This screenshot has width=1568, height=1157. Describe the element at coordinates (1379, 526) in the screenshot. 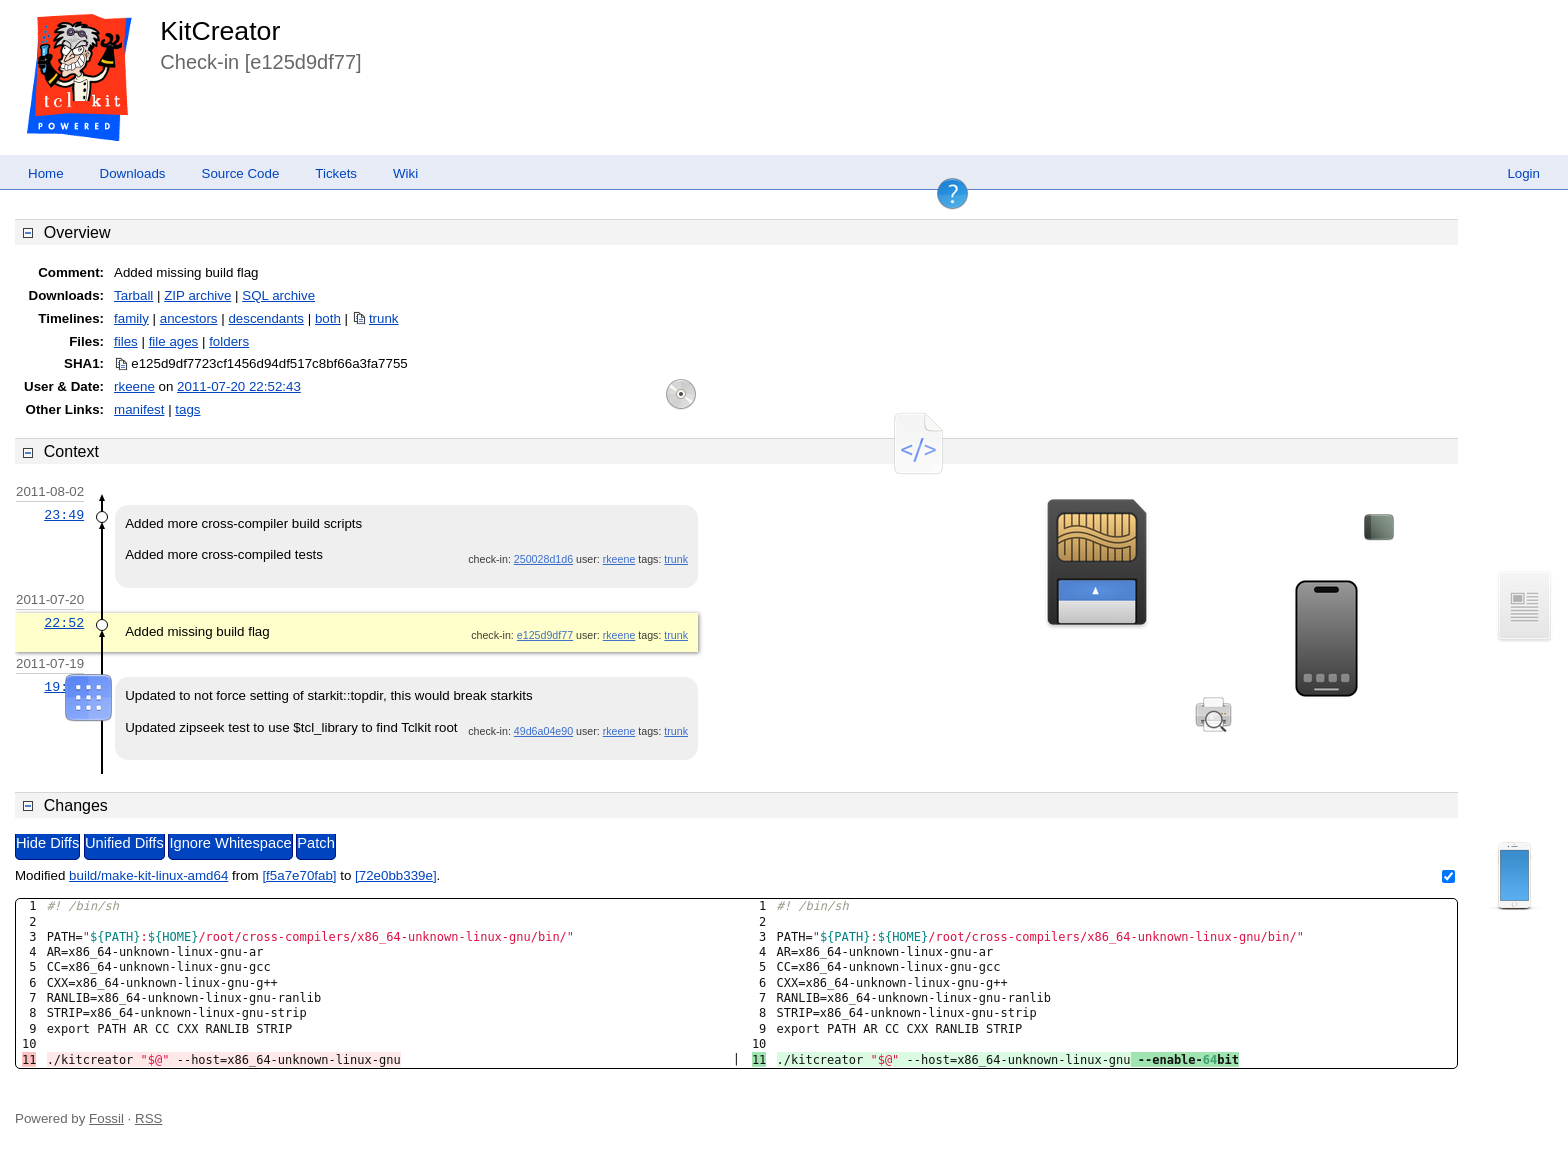

I see `access your desktop folder` at that location.